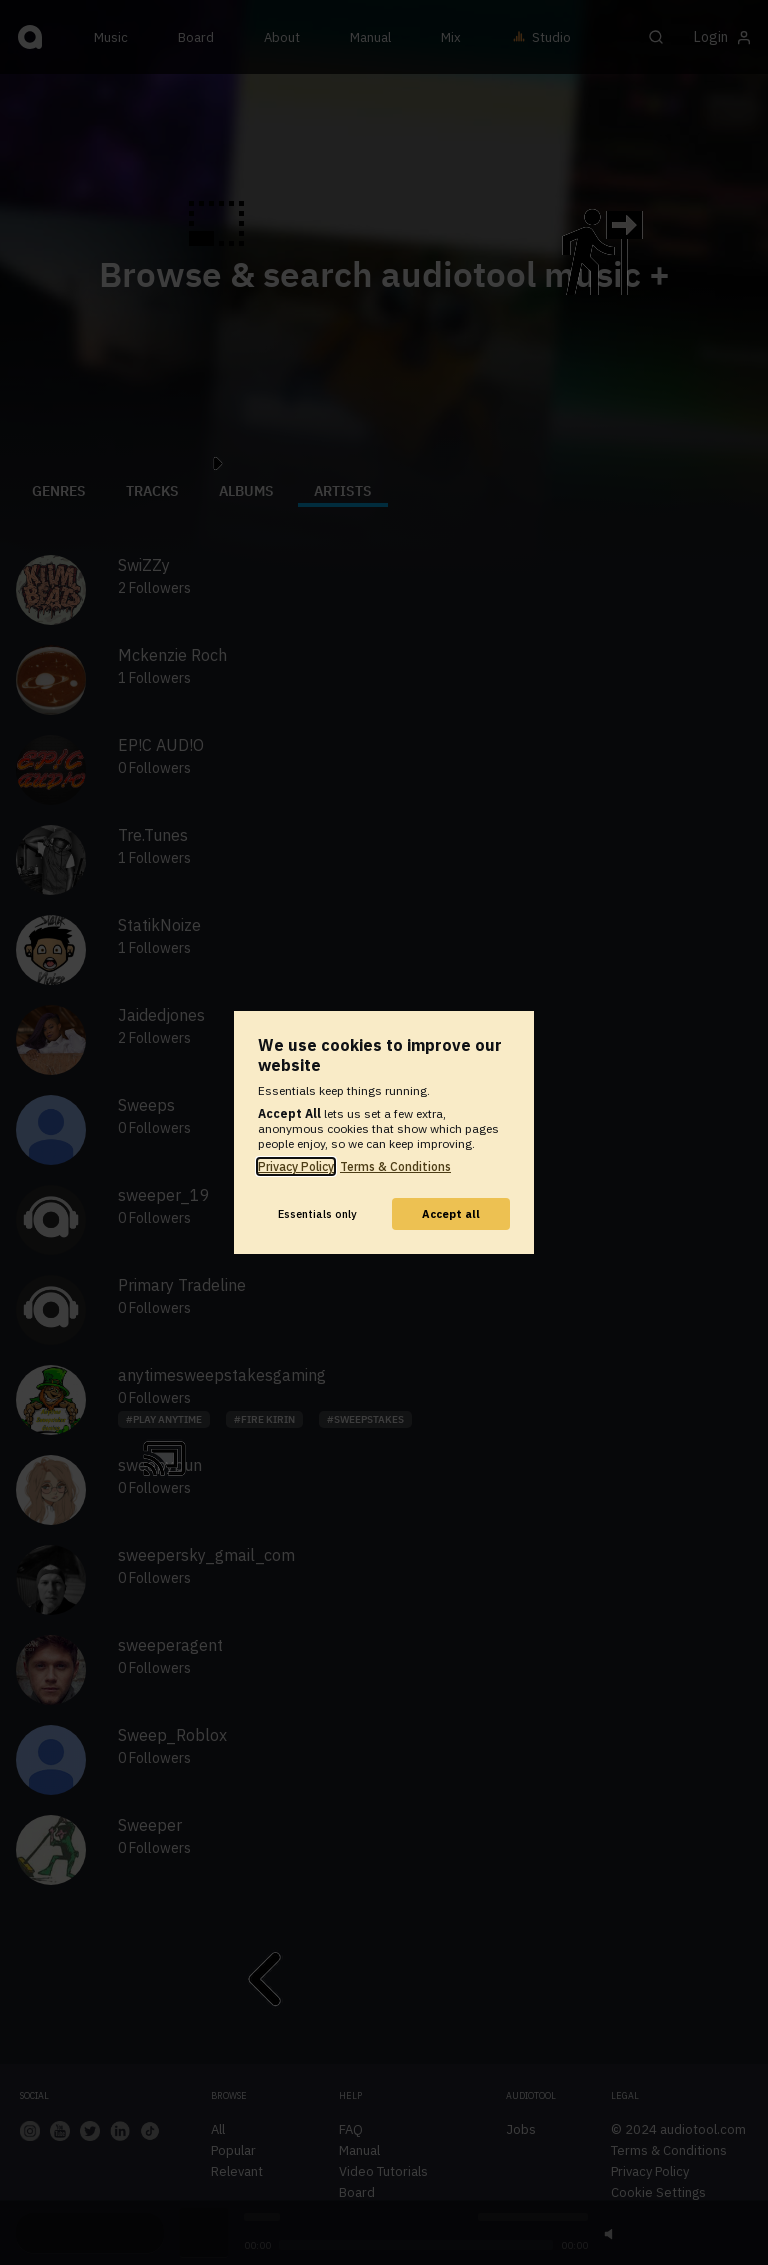 Image resolution: width=768 pixels, height=2265 pixels. I want to click on navigate to the next item or screen, so click(217, 463).